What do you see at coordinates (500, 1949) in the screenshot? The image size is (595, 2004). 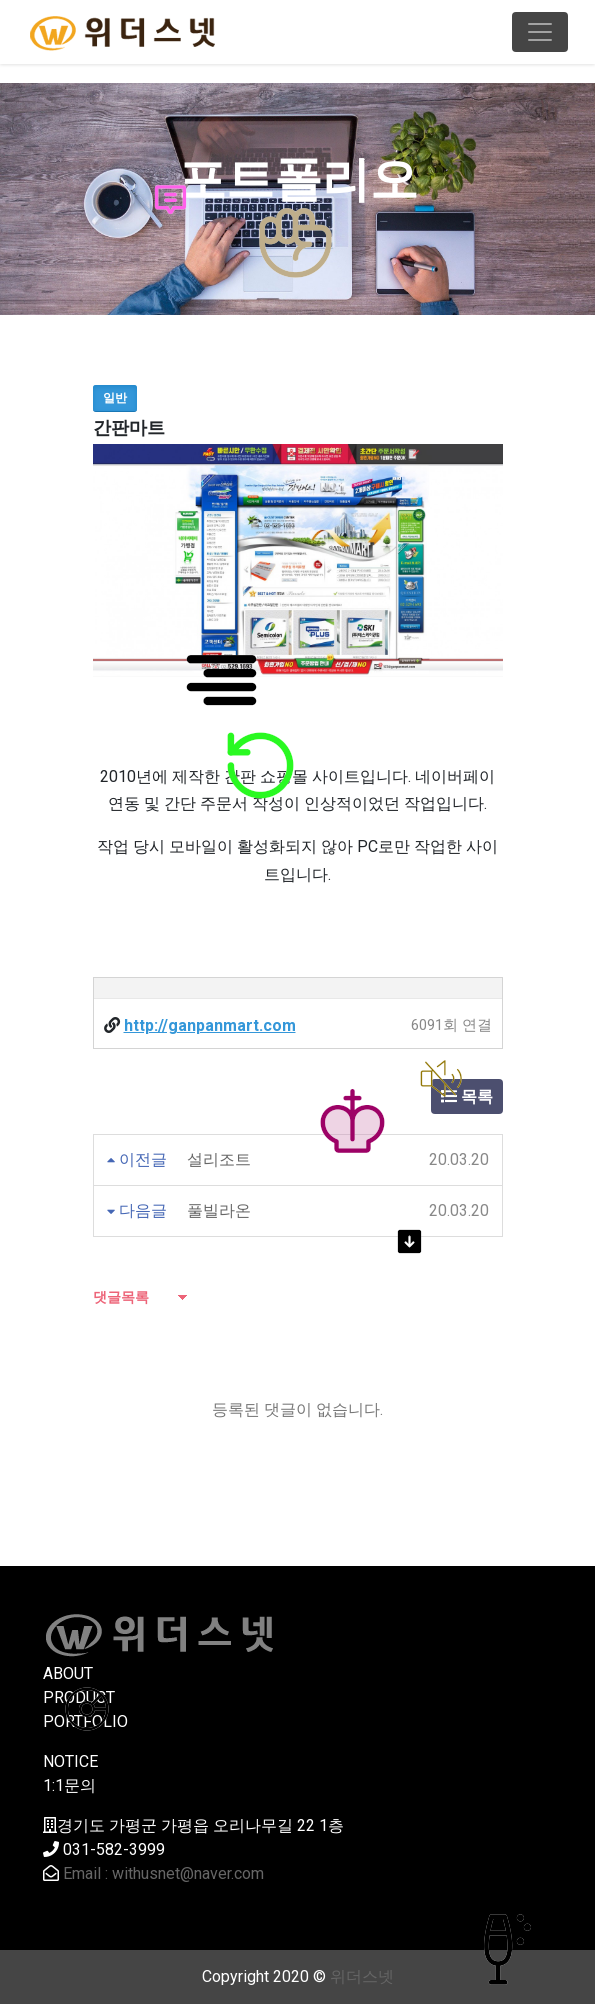 I see `celebrate an achievement or milestone` at bounding box center [500, 1949].